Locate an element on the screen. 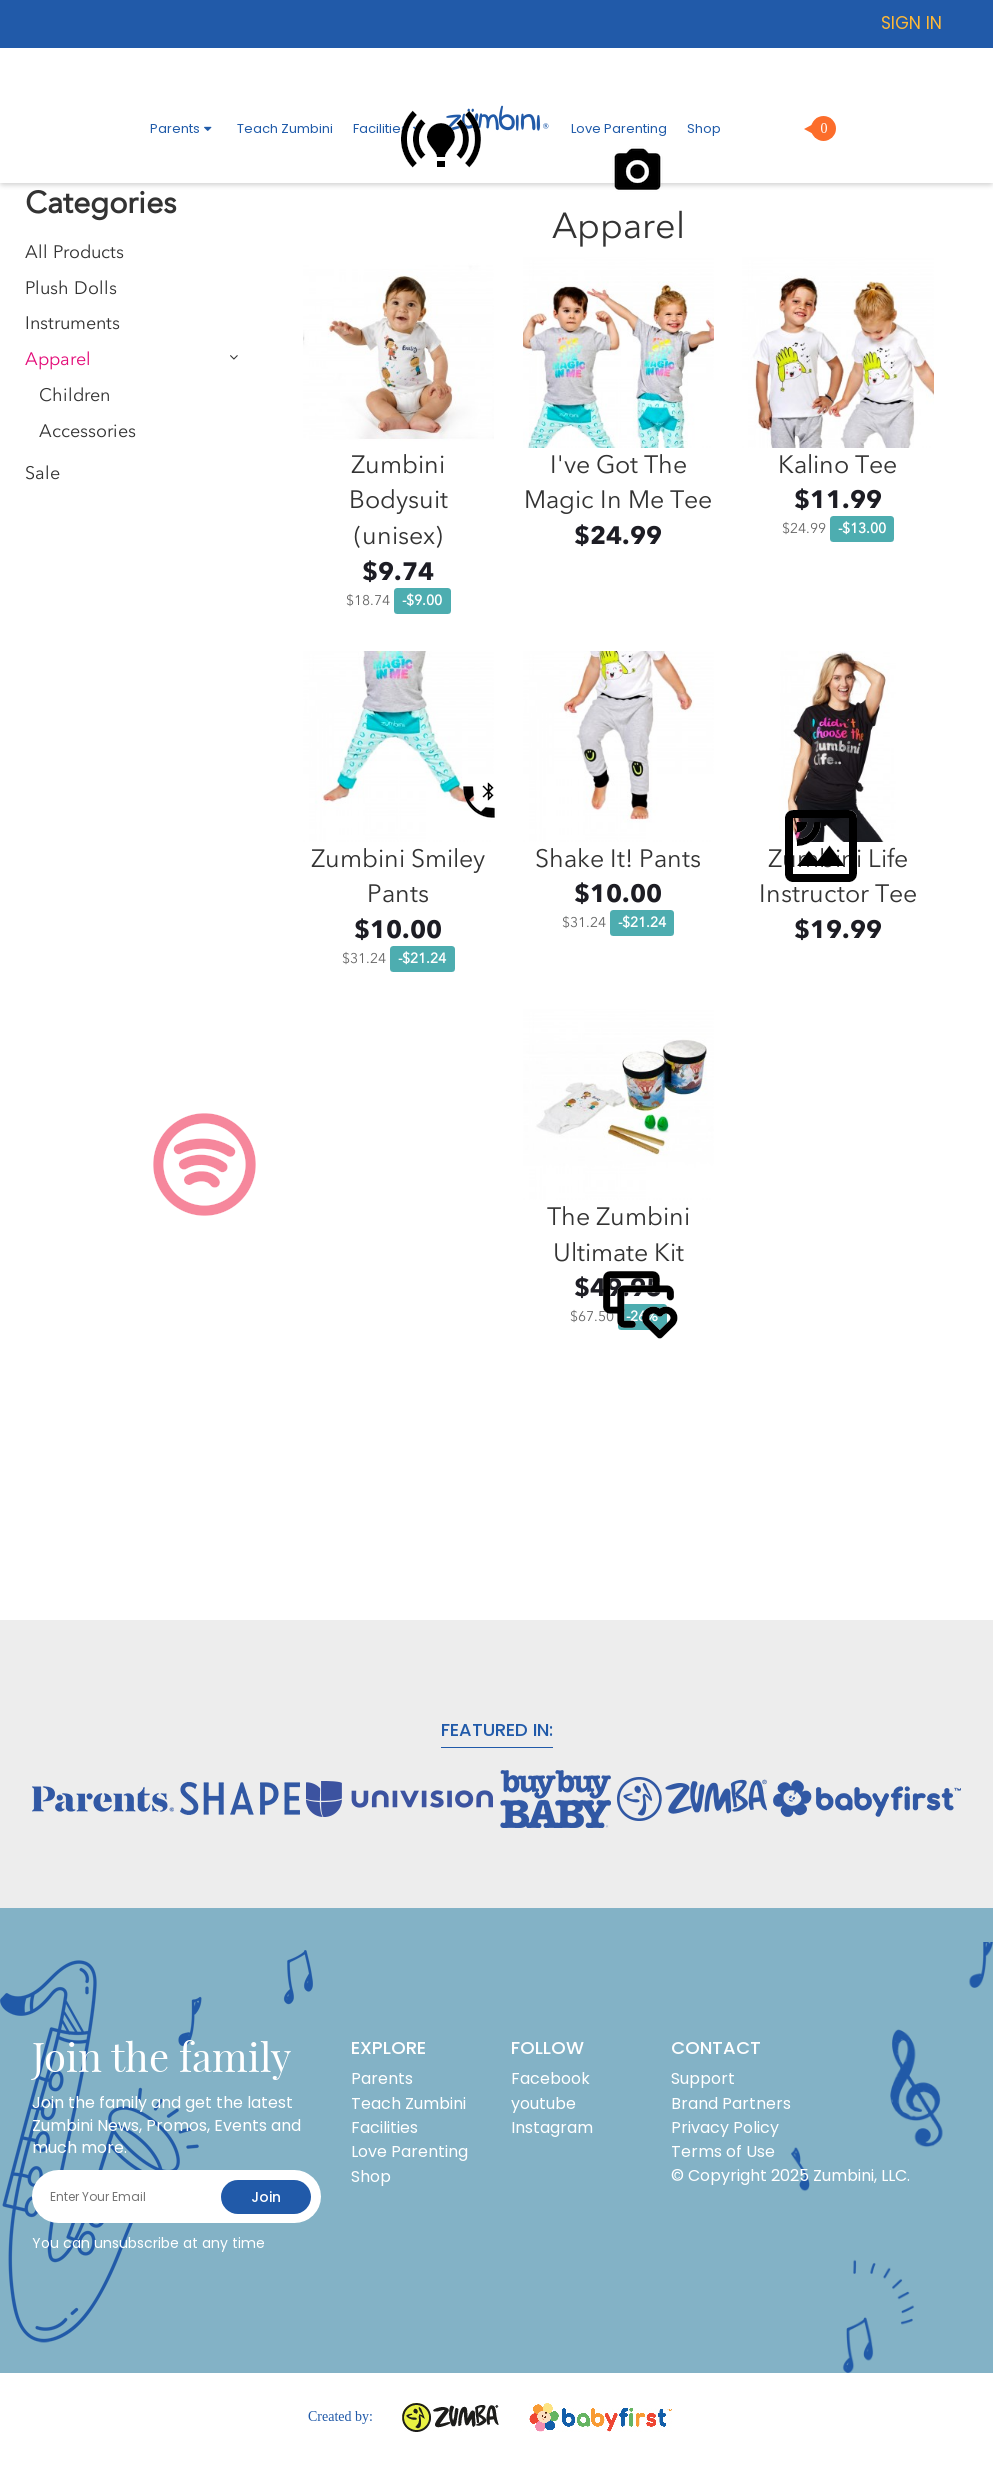  switch to satellite map view is located at coordinates (821, 846).